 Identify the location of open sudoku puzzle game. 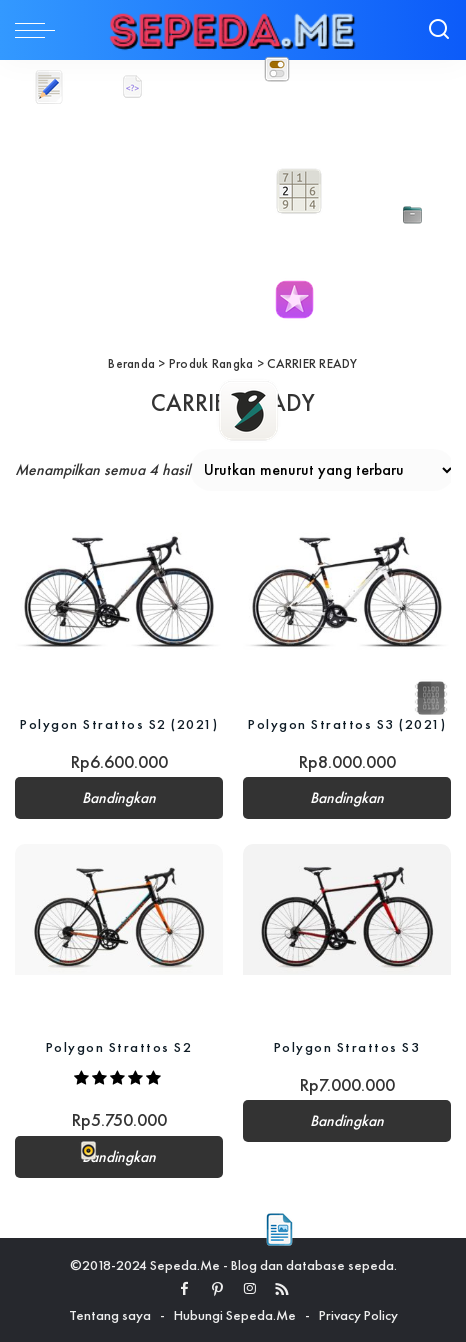
(299, 191).